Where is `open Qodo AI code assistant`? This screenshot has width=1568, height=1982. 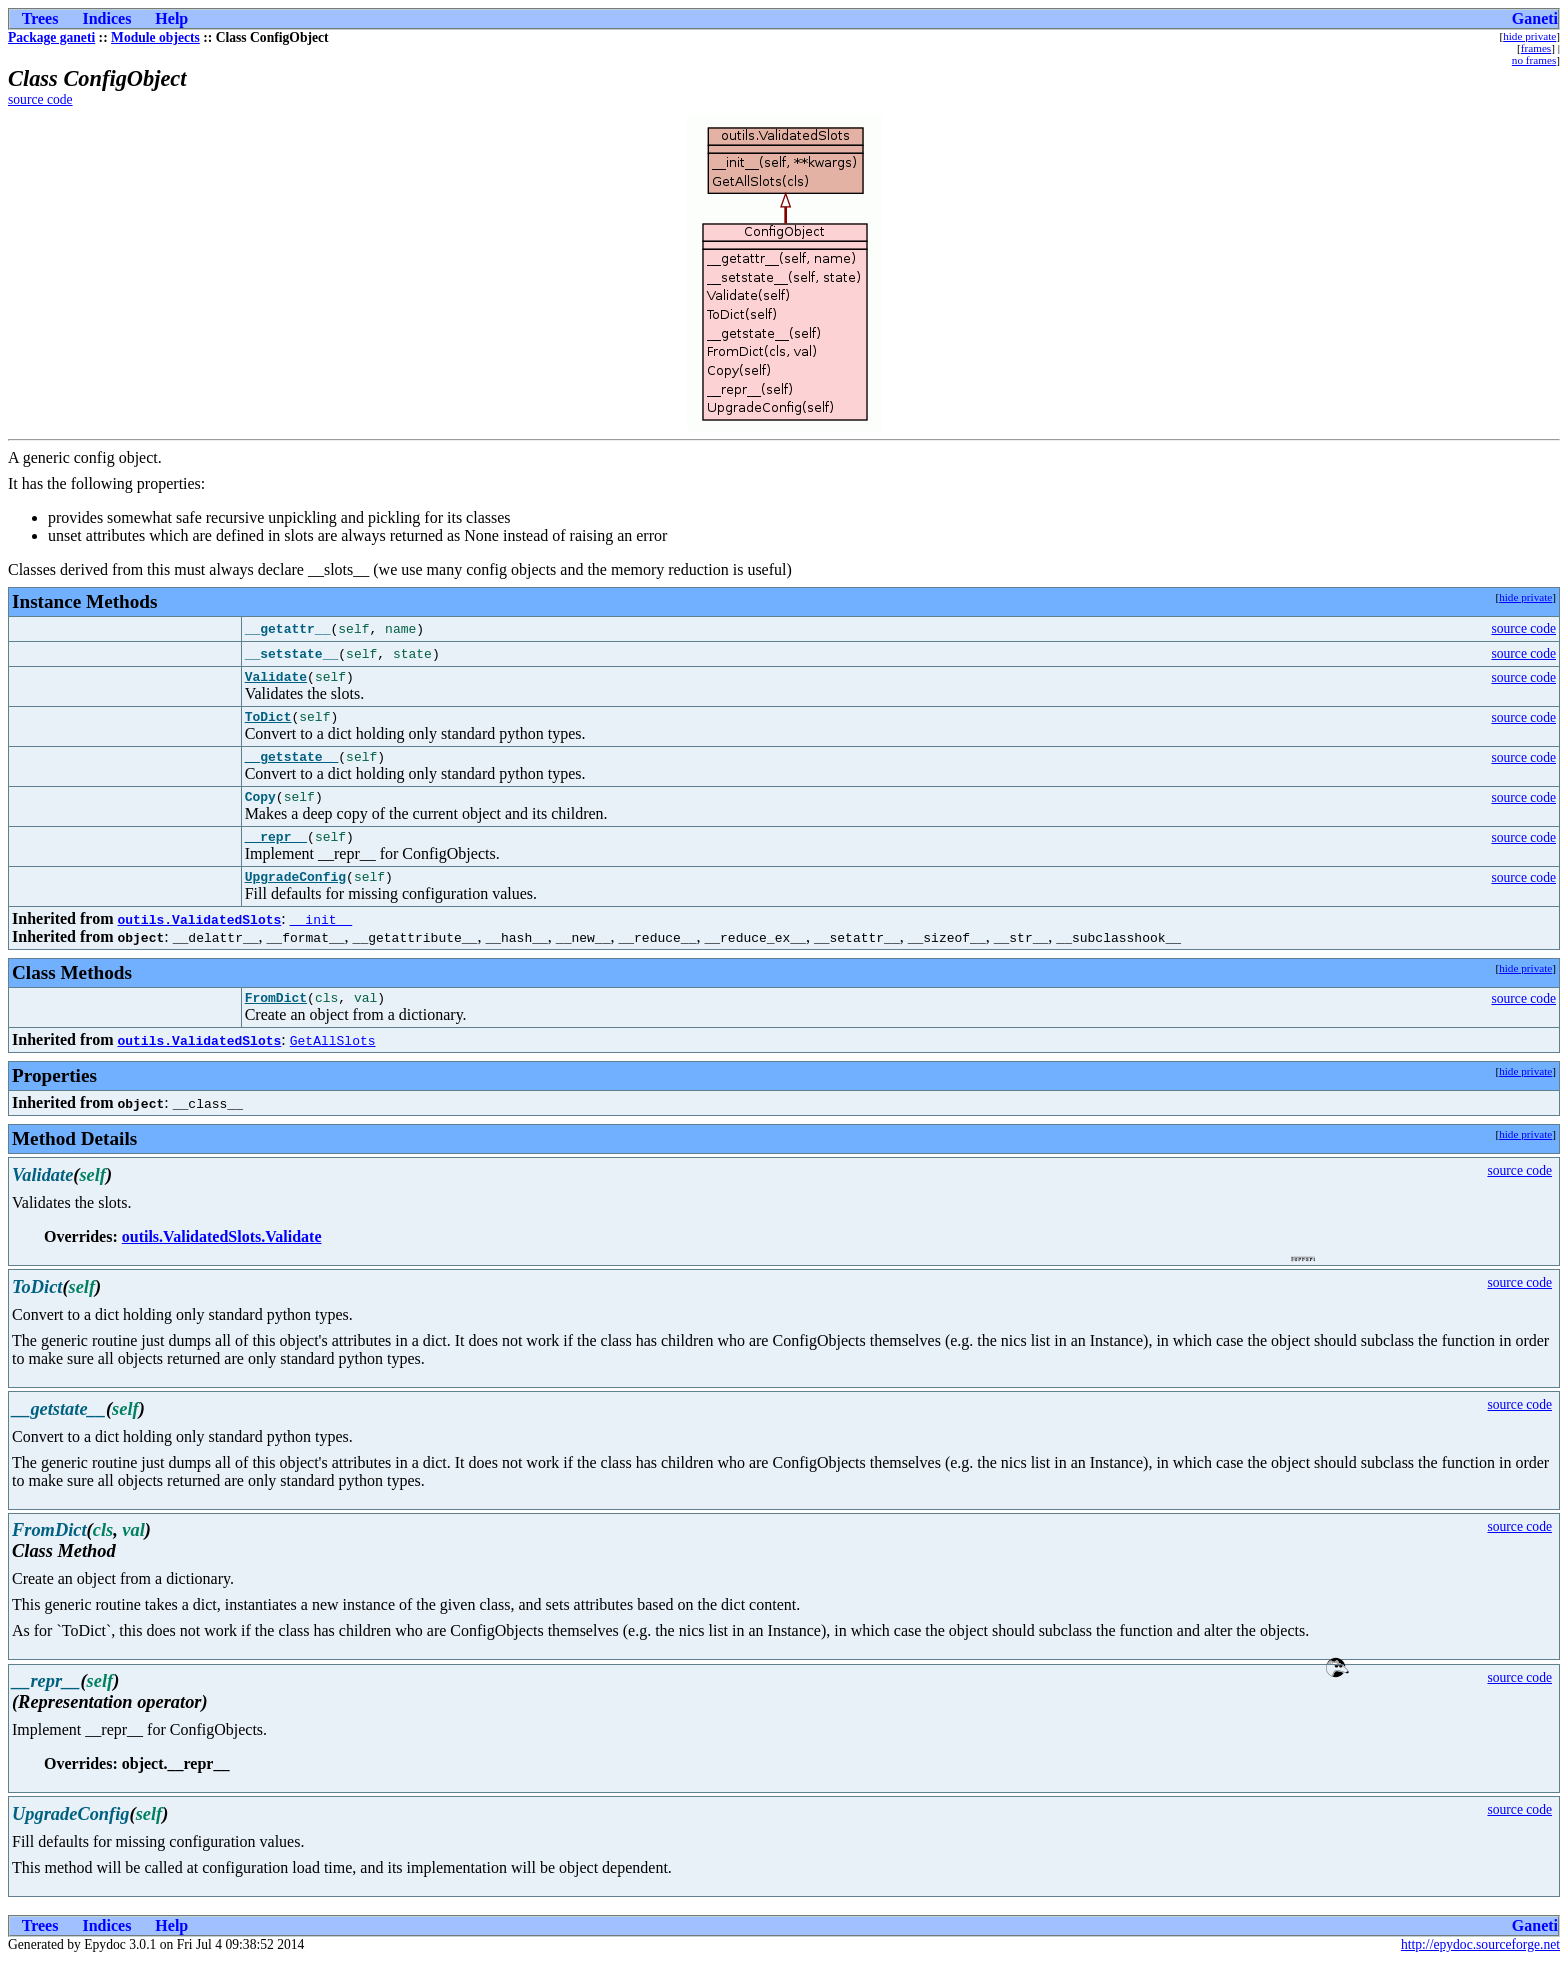
open Qodo AI code assistant is located at coordinates (1337, 1667).